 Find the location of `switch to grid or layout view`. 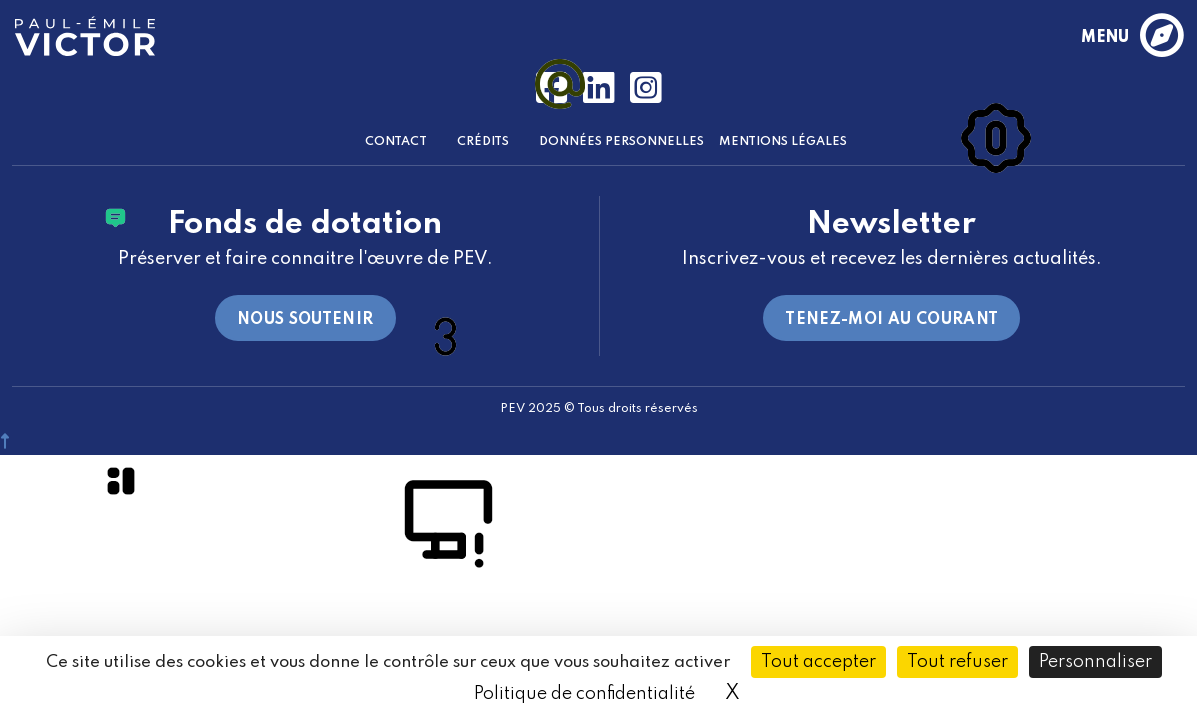

switch to grid or layout view is located at coordinates (121, 481).